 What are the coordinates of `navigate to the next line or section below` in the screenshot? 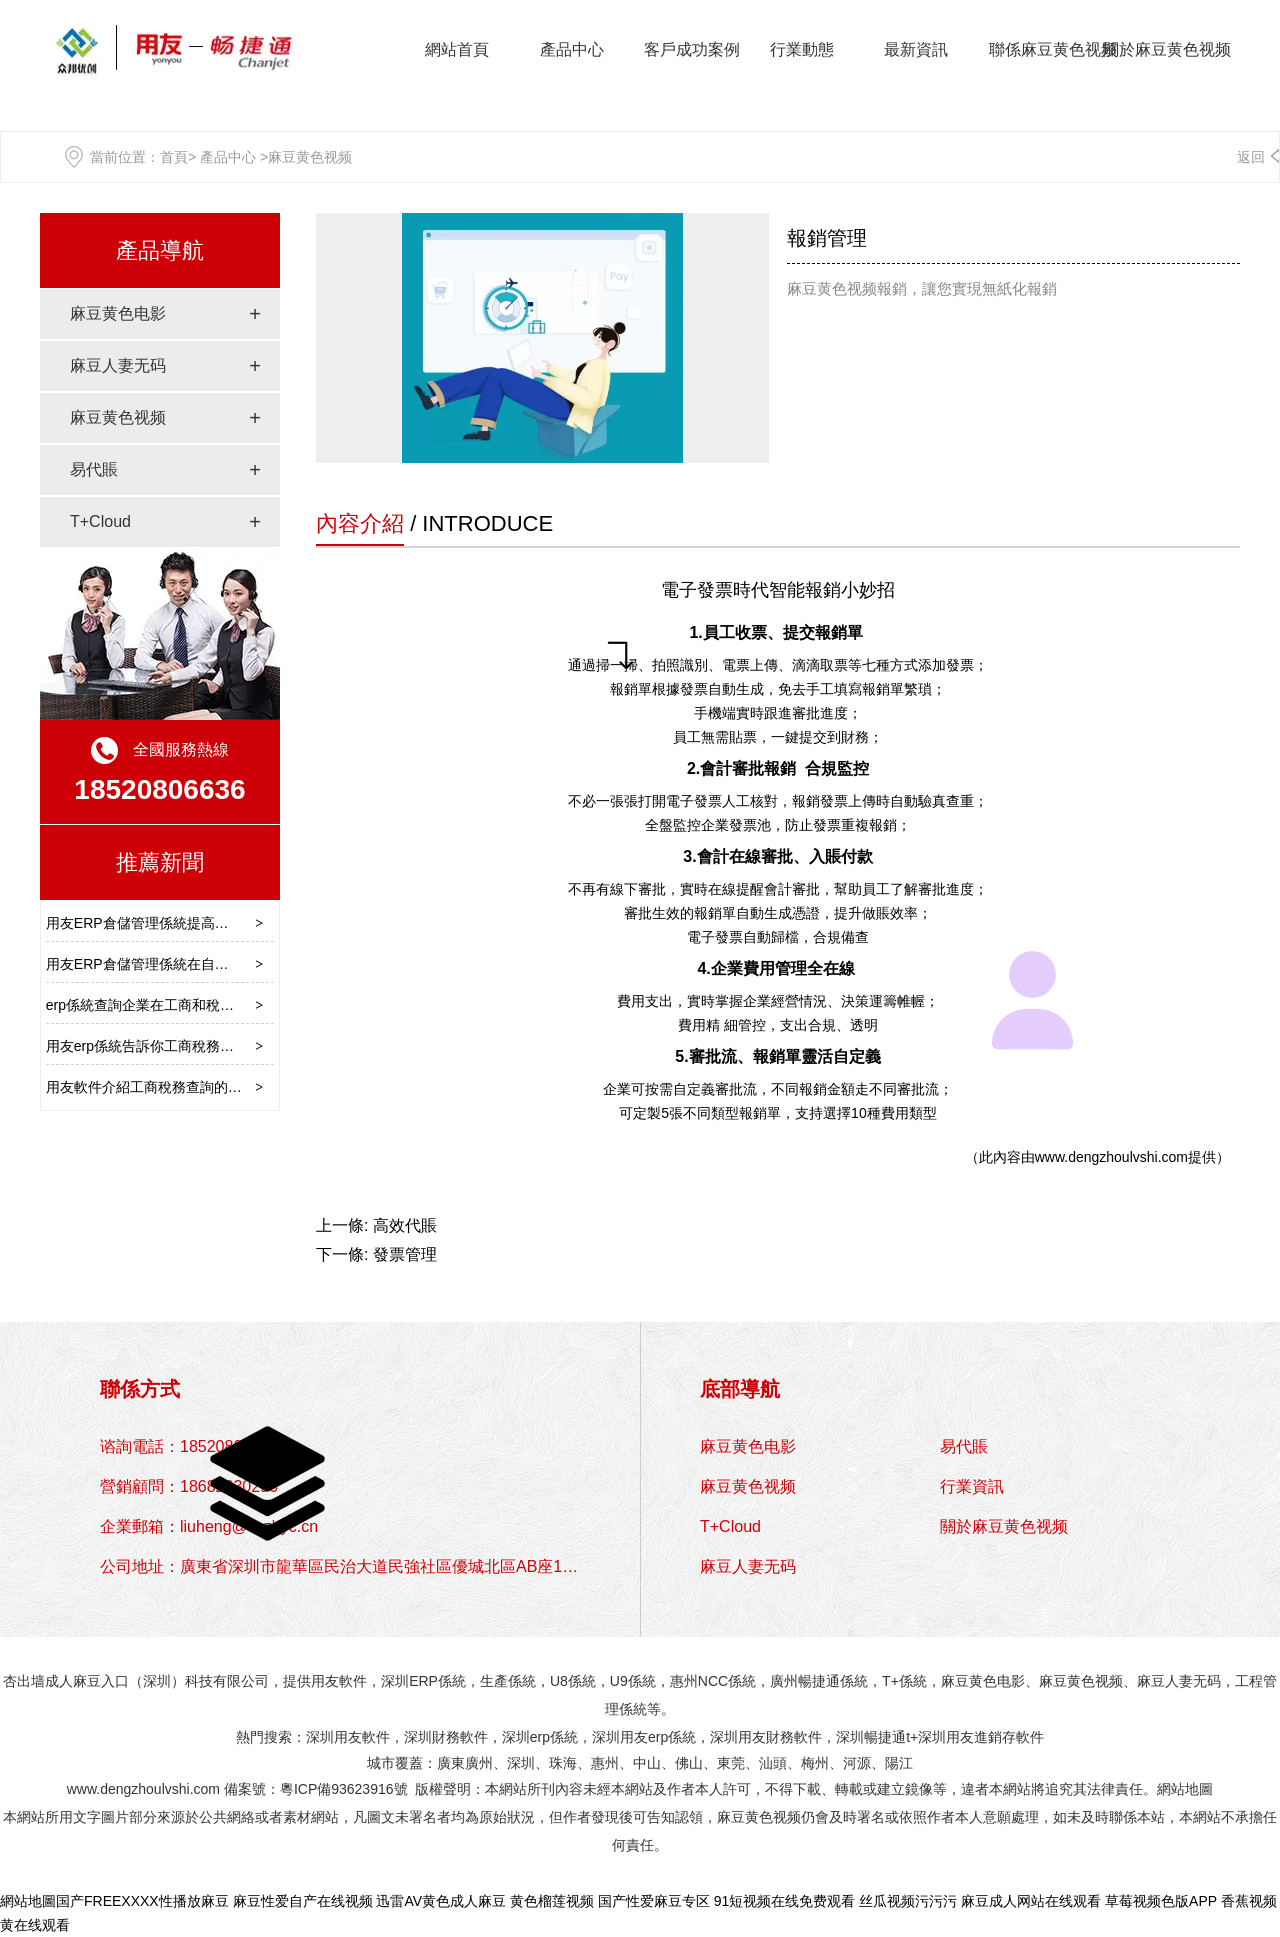 It's located at (620, 655).